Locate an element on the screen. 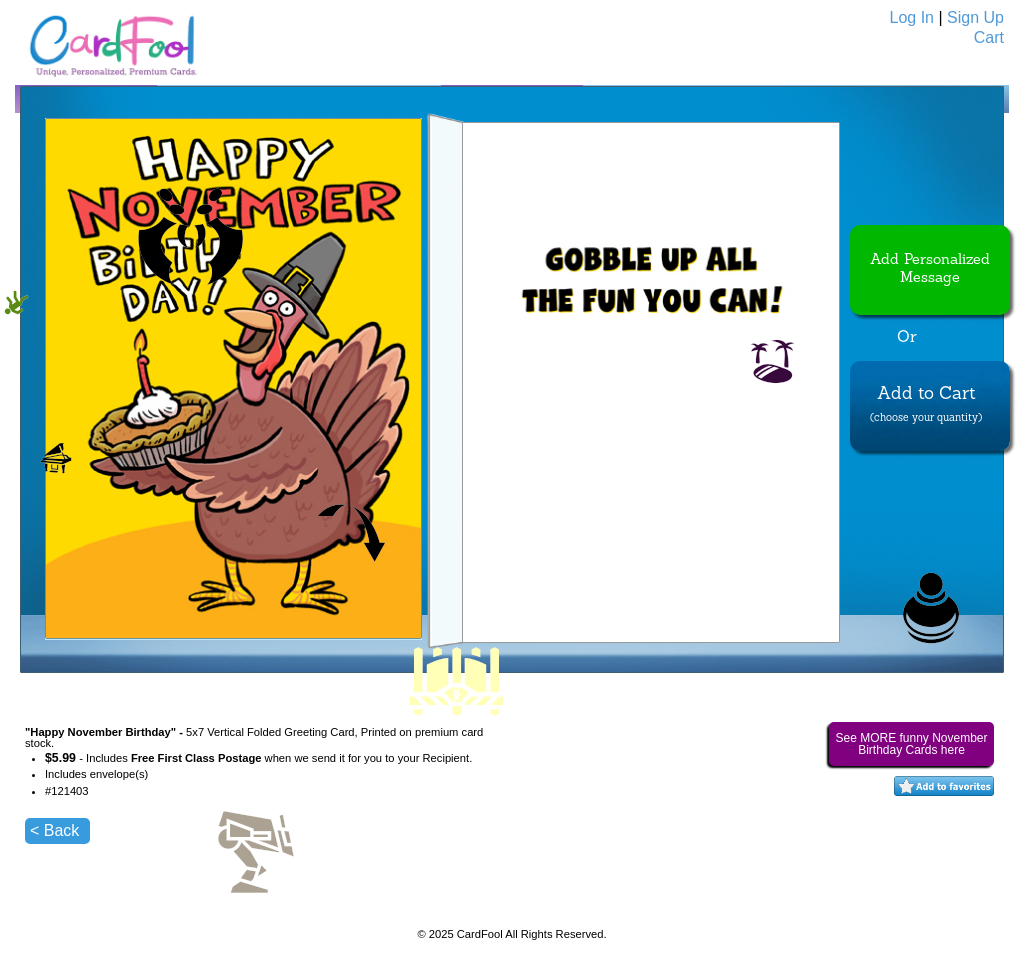 Image resolution: width=1024 pixels, height=957 pixels. explore the map on foot is located at coordinates (256, 852).